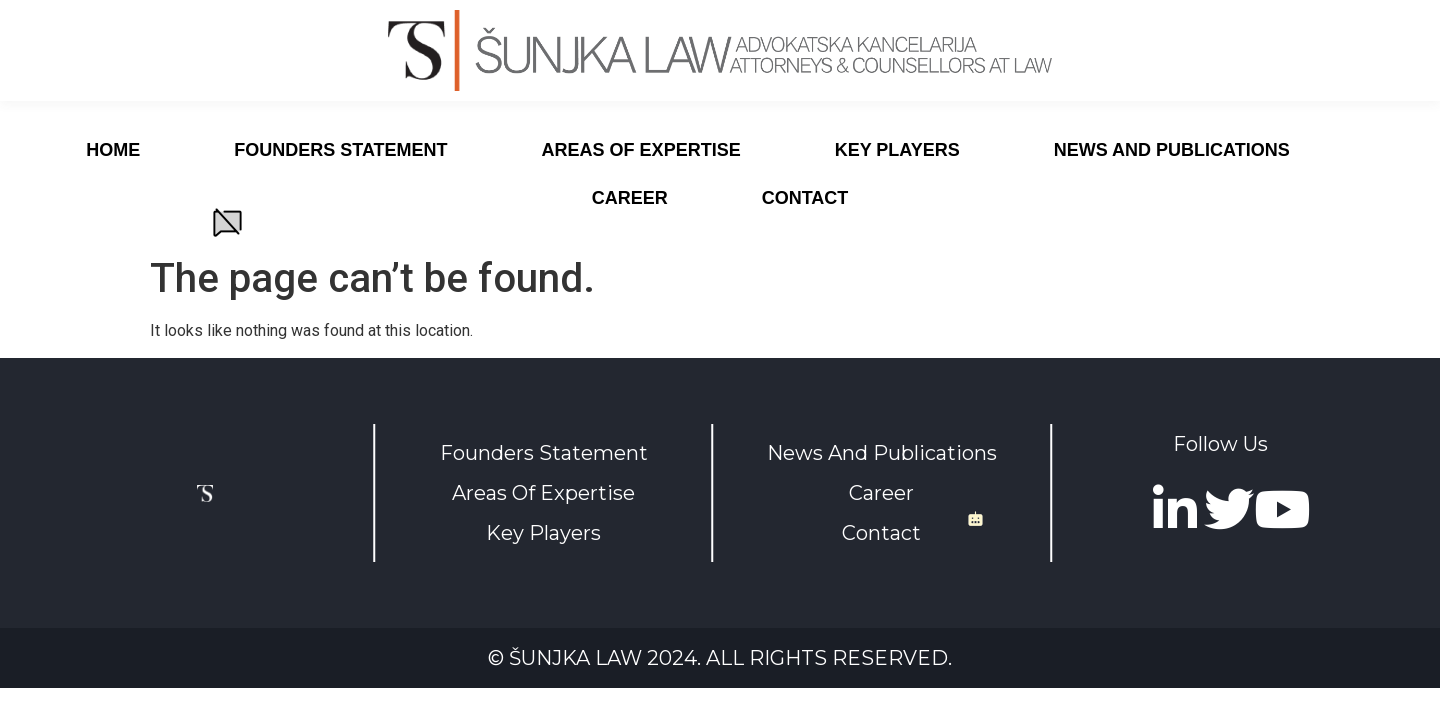 Image resolution: width=1440 pixels, height=720 pixels. I want to click on access AI assistant or chatbot features, so click(975, 519).